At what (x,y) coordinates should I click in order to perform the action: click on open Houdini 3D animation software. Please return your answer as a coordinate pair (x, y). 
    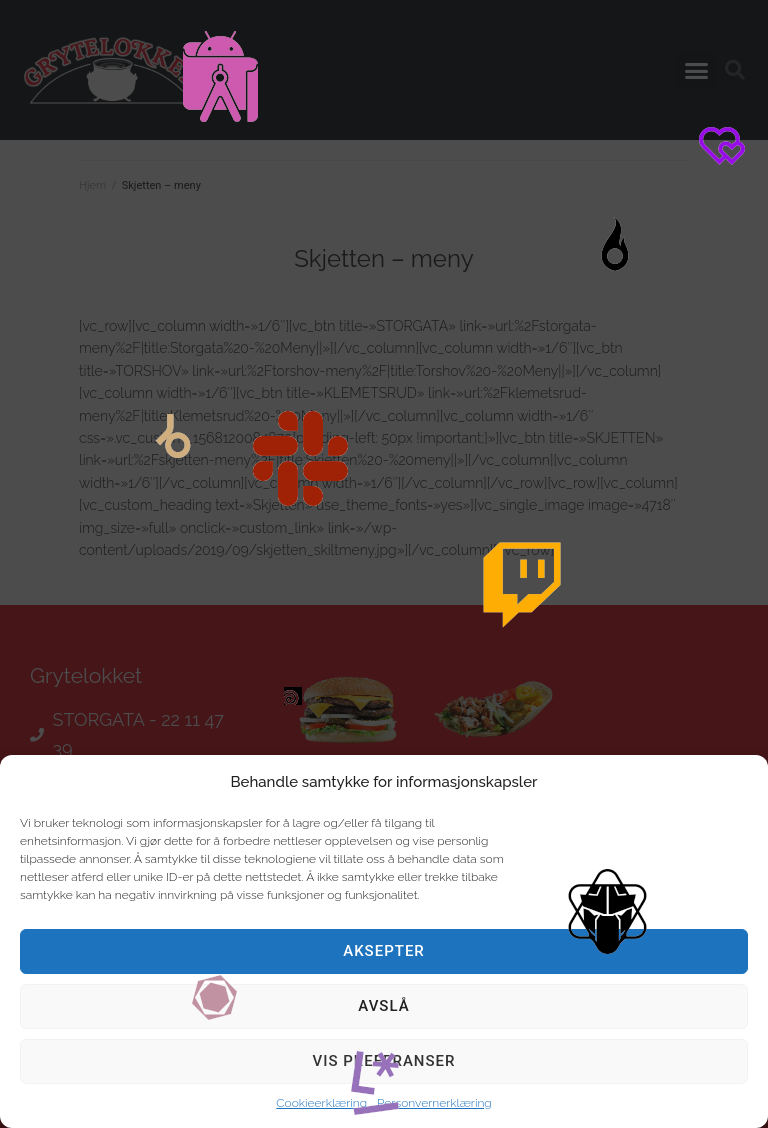
    Looking at the image, I should click on (293, 696).